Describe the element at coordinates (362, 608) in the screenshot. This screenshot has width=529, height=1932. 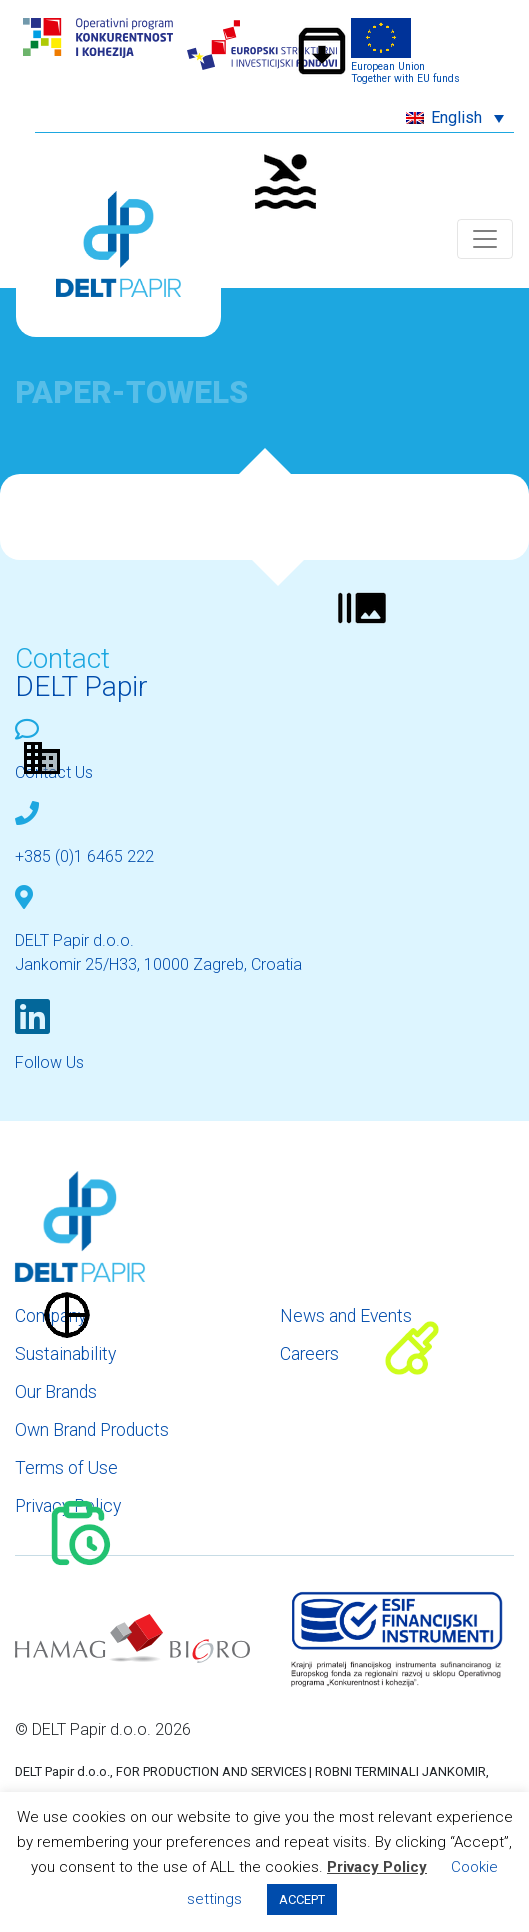
I see `enable burst mode for rapid photo capture` at that location.